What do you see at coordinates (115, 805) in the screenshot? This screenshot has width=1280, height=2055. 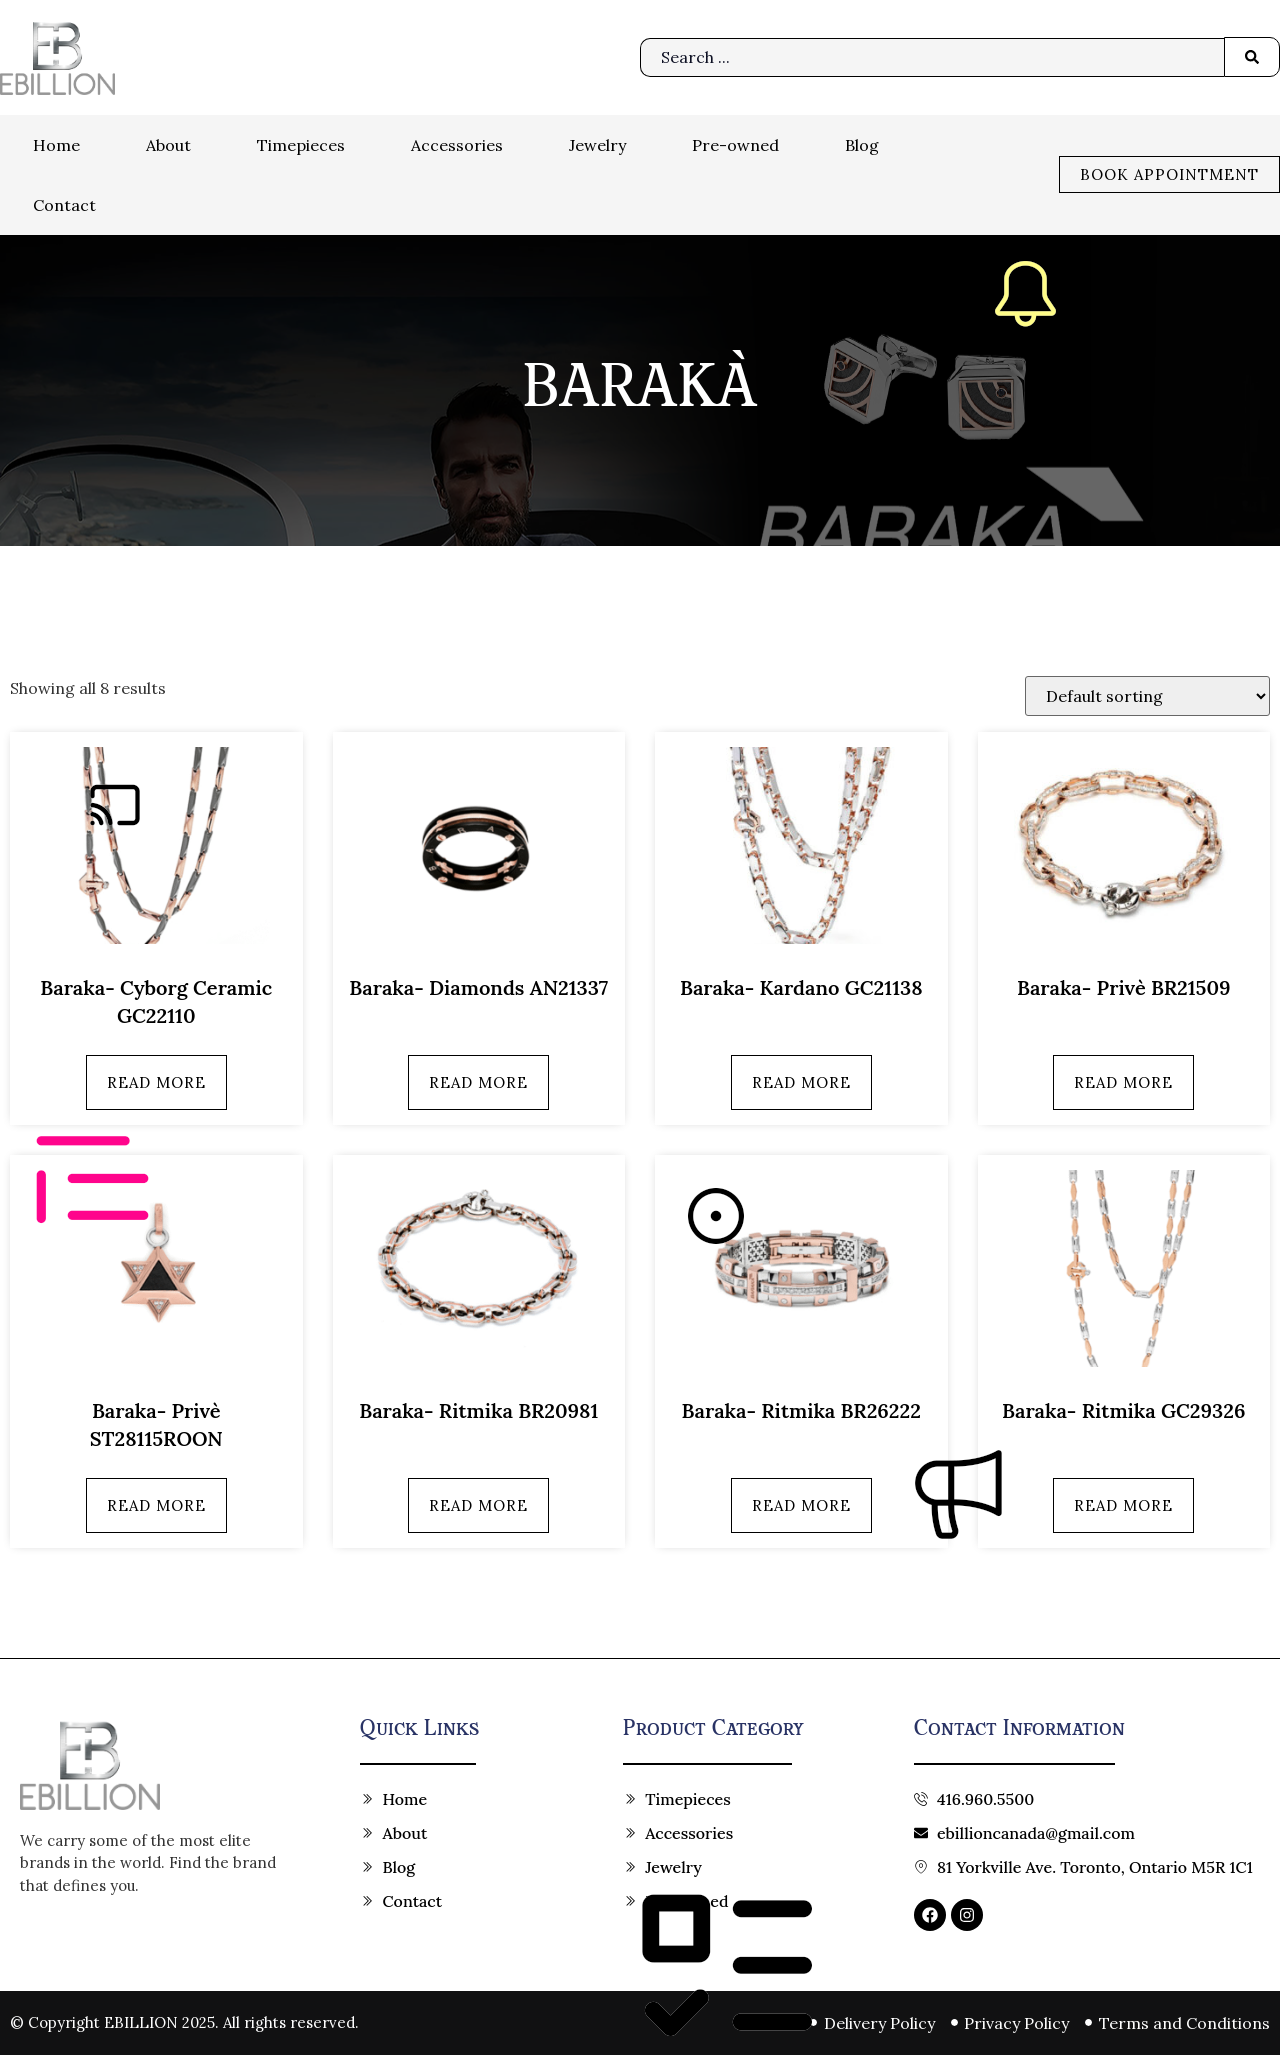 I see `cast media to a nearby device` at bounding box center [115, 805].